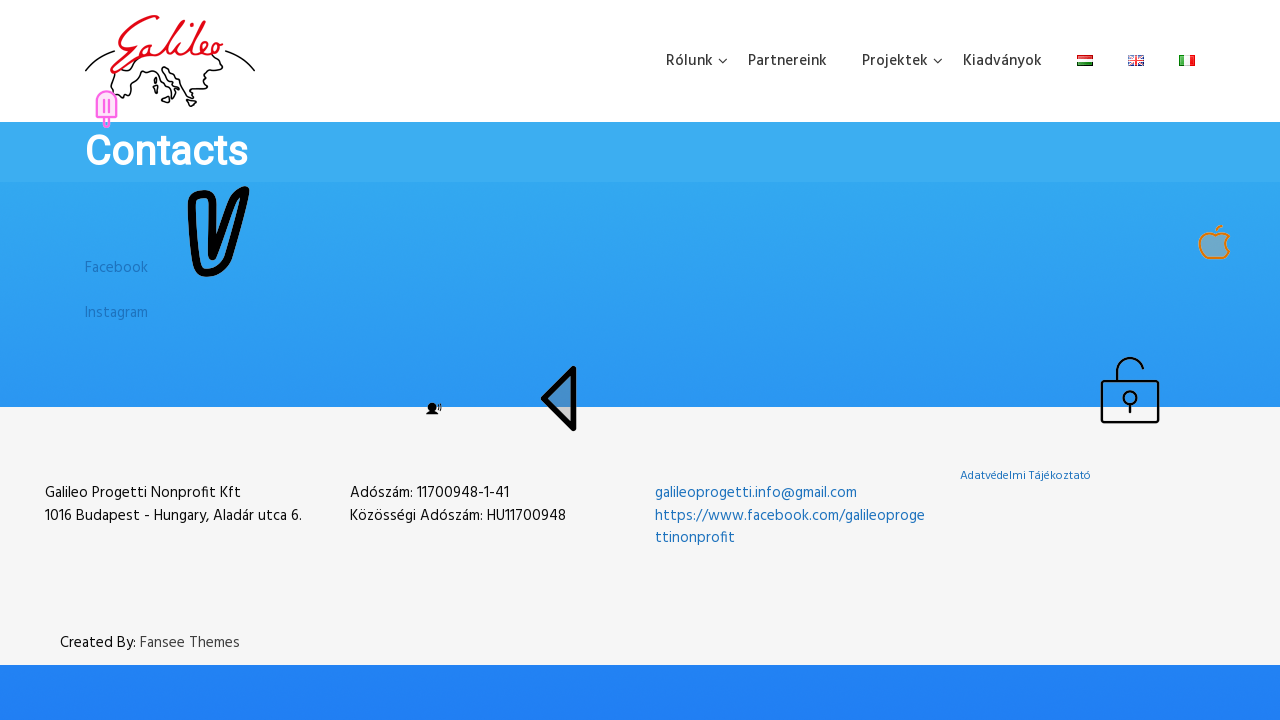 The width and height of the screenshot is (1280, 720). I want to click on apple company logo or branding element, so click(1215, 244).